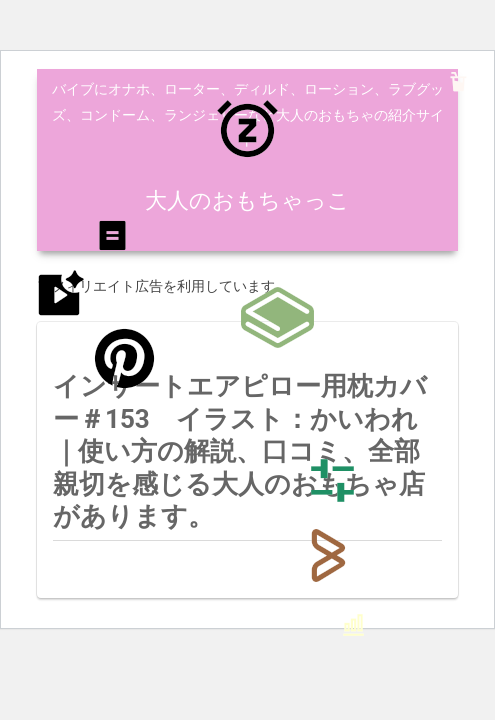  Describe the element at coordinates (458, 82) in the screenshot. I see `view food and drink options` at that location.